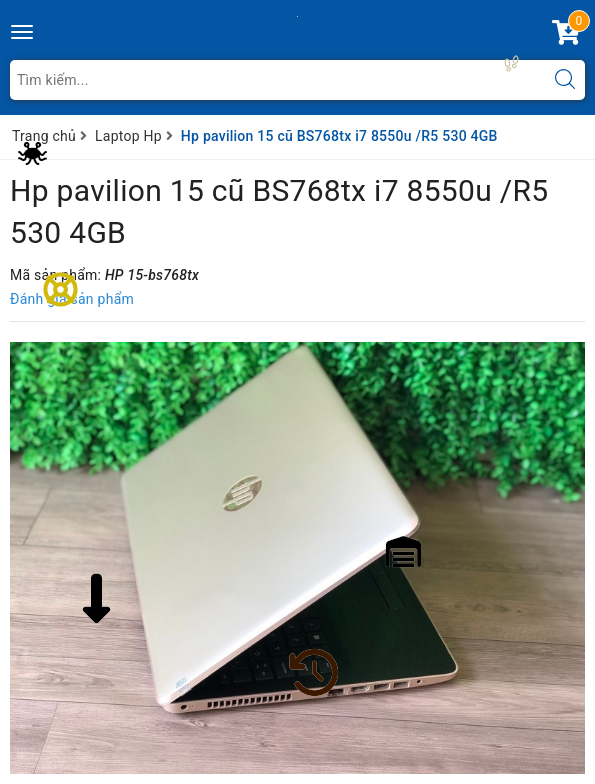  What do you see at coordinates (96, 598) in the screenshot?
I see `scroll down to see more content` at bounding box center [96, 598].